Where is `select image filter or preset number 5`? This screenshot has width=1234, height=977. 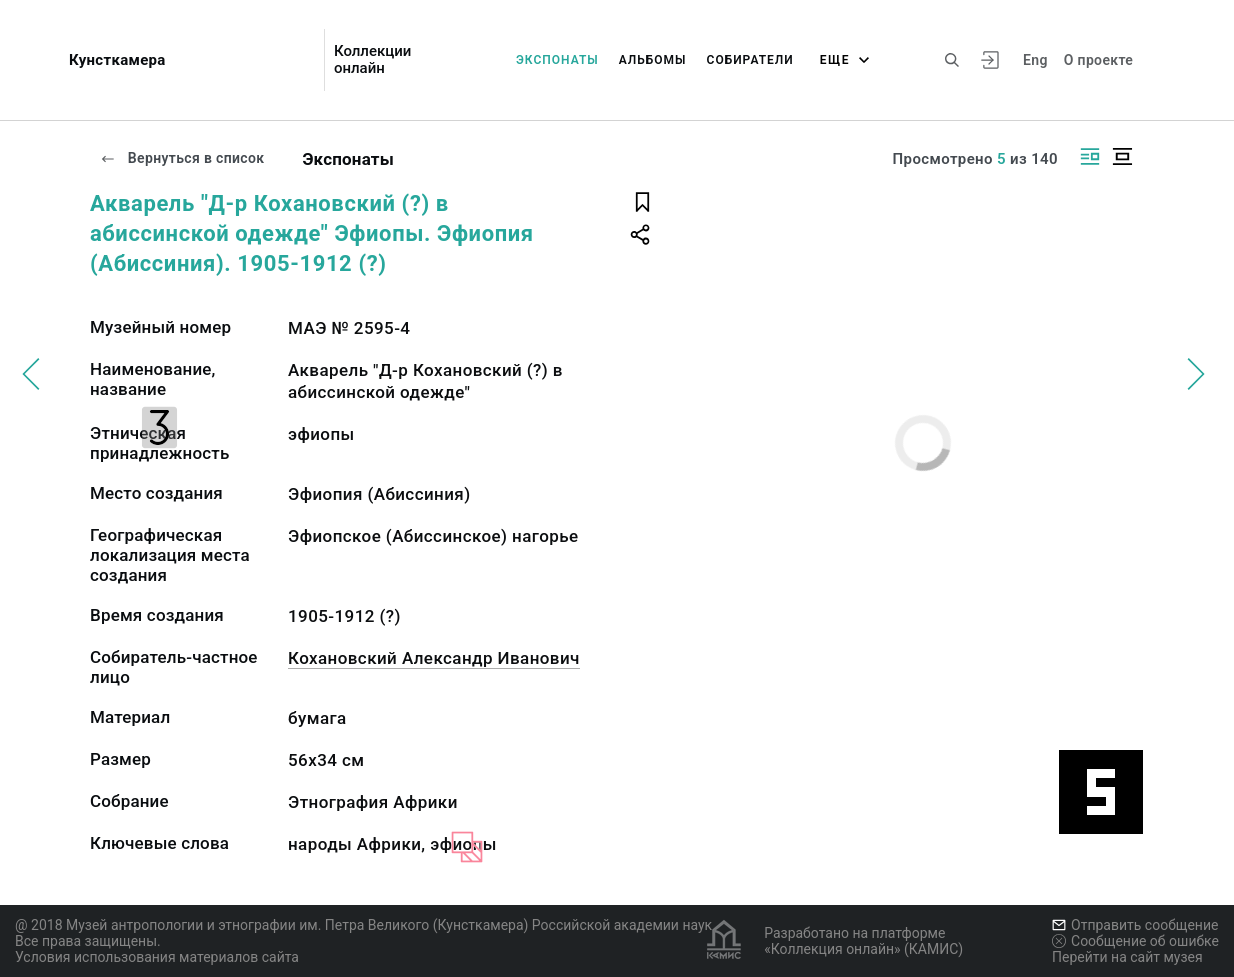
select image filter or preset number 5 is located at coordinates (1101, 792).